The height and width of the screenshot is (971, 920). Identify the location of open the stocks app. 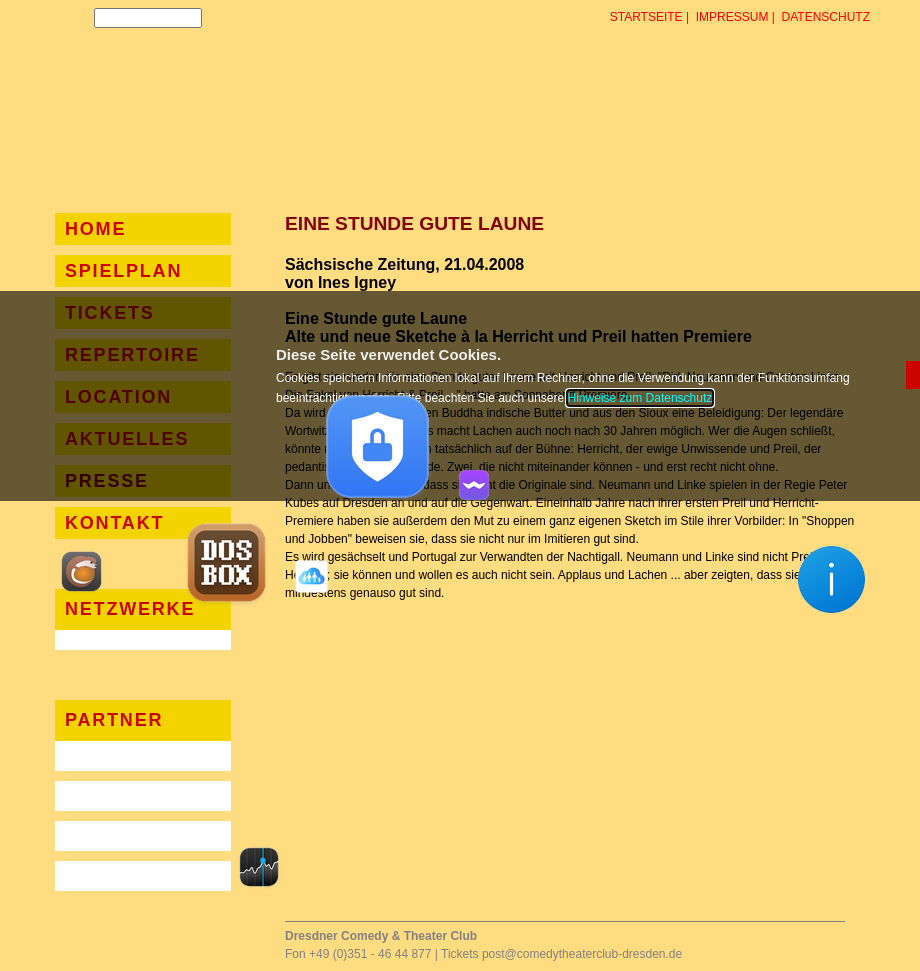
(259, 867).